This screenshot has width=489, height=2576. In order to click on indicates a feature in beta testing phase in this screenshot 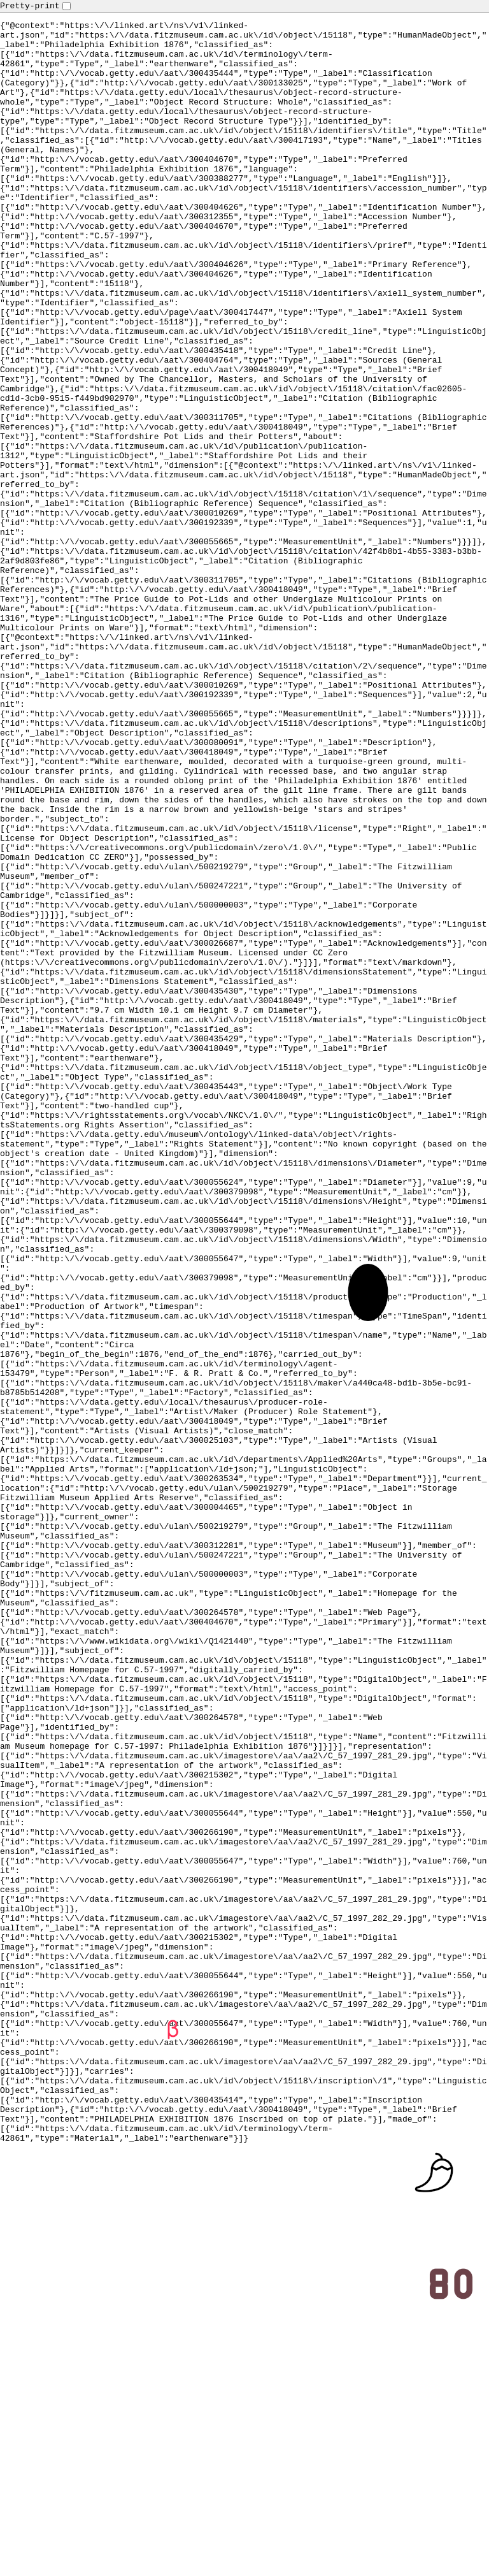, I will do `click(173, 2029)`.